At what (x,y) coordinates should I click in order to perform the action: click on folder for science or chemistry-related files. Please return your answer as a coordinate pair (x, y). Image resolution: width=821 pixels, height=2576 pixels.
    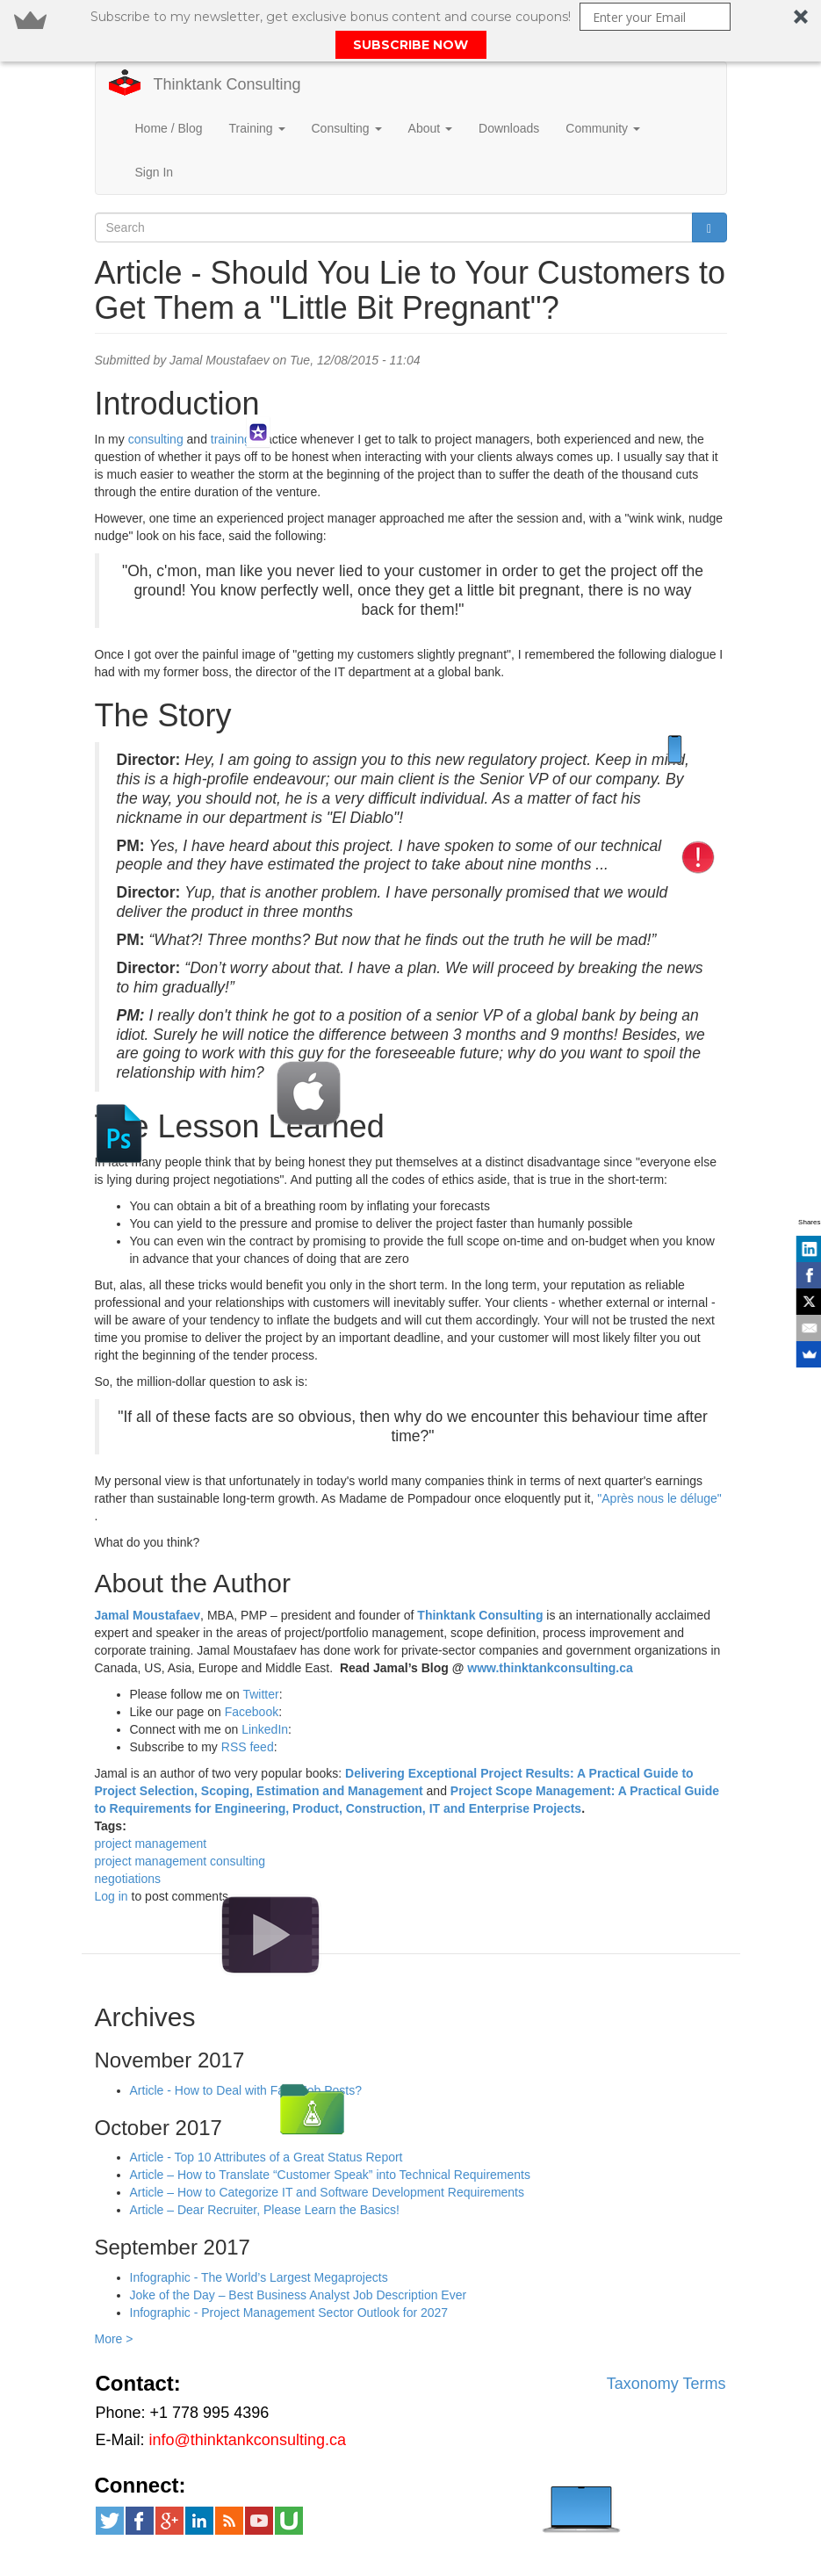
    Looking at the image, I should click on (312, 2111).